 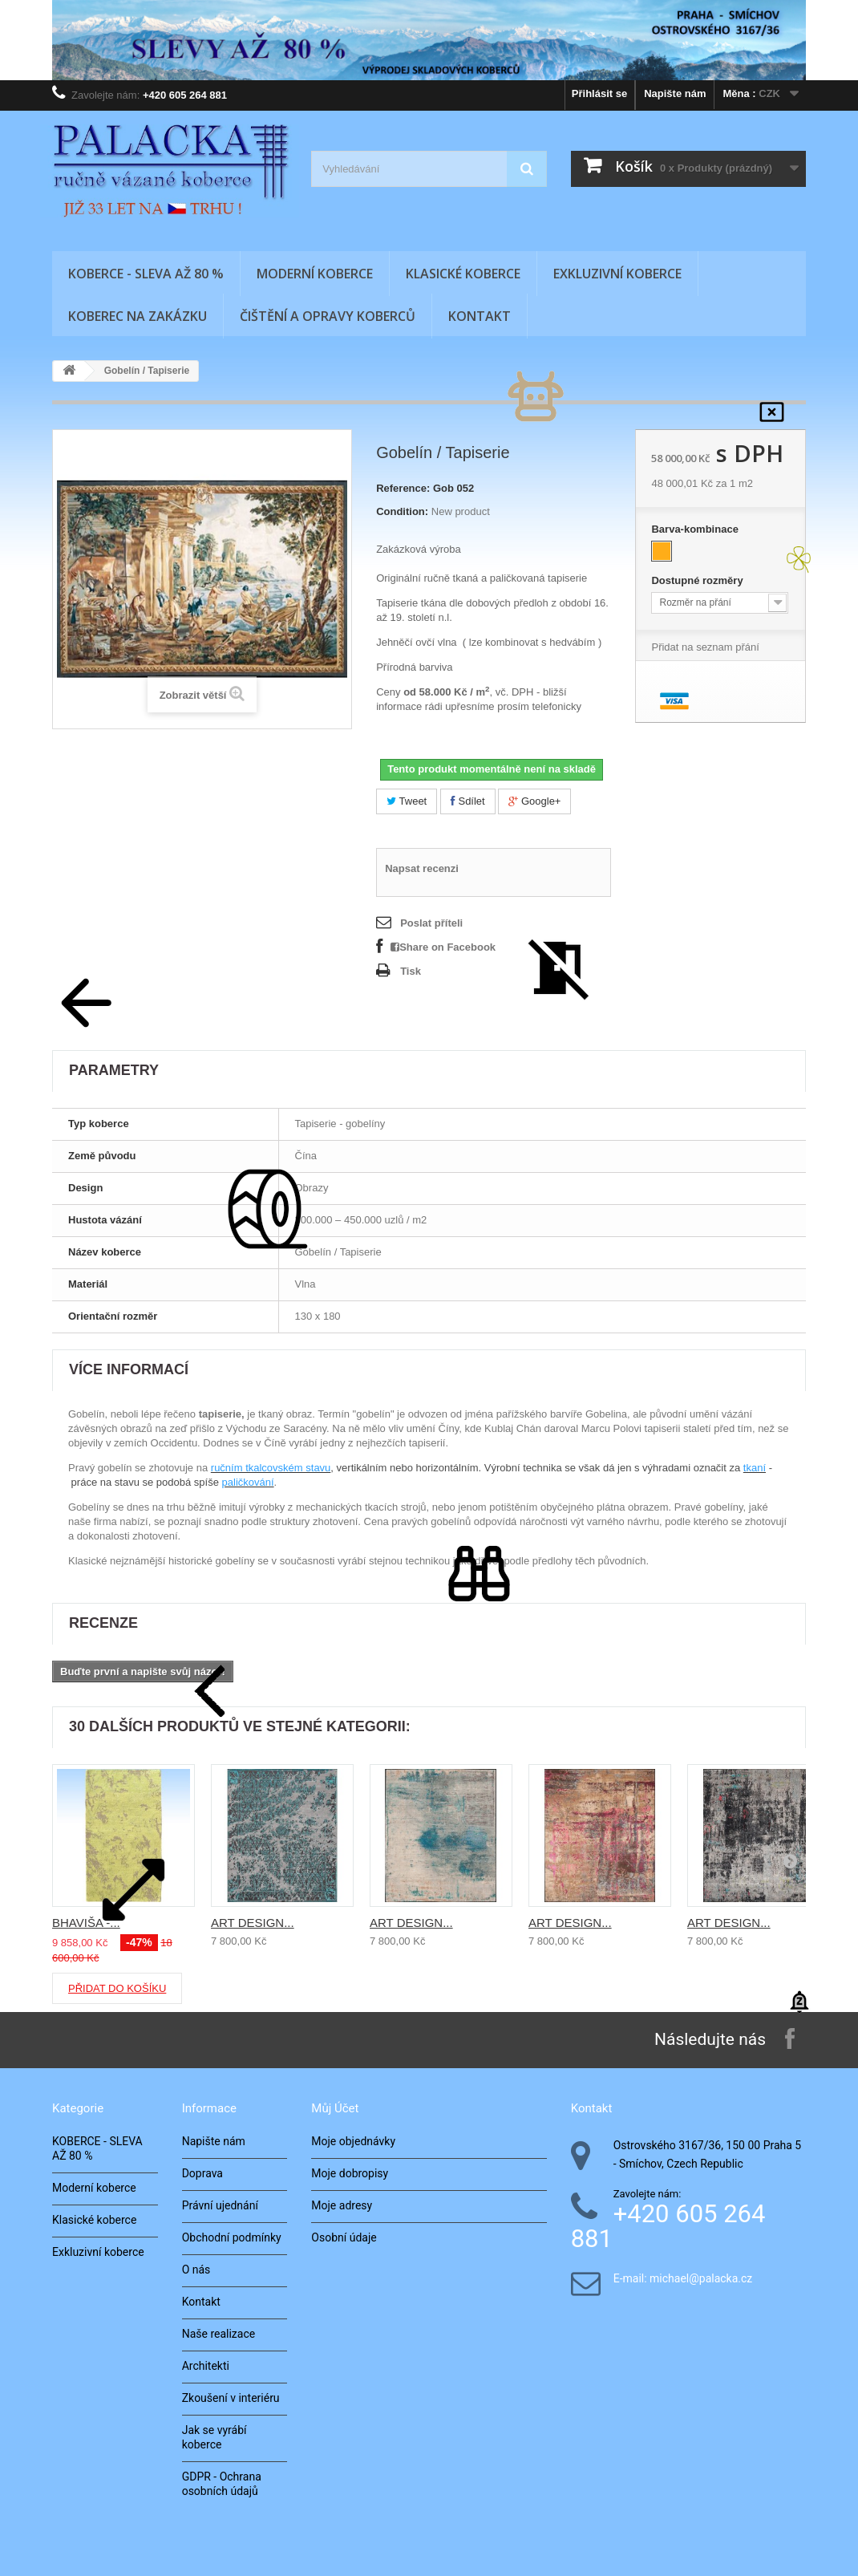 I want to click on indicates luck or bonus reward feature, so click(x=799, y=559).